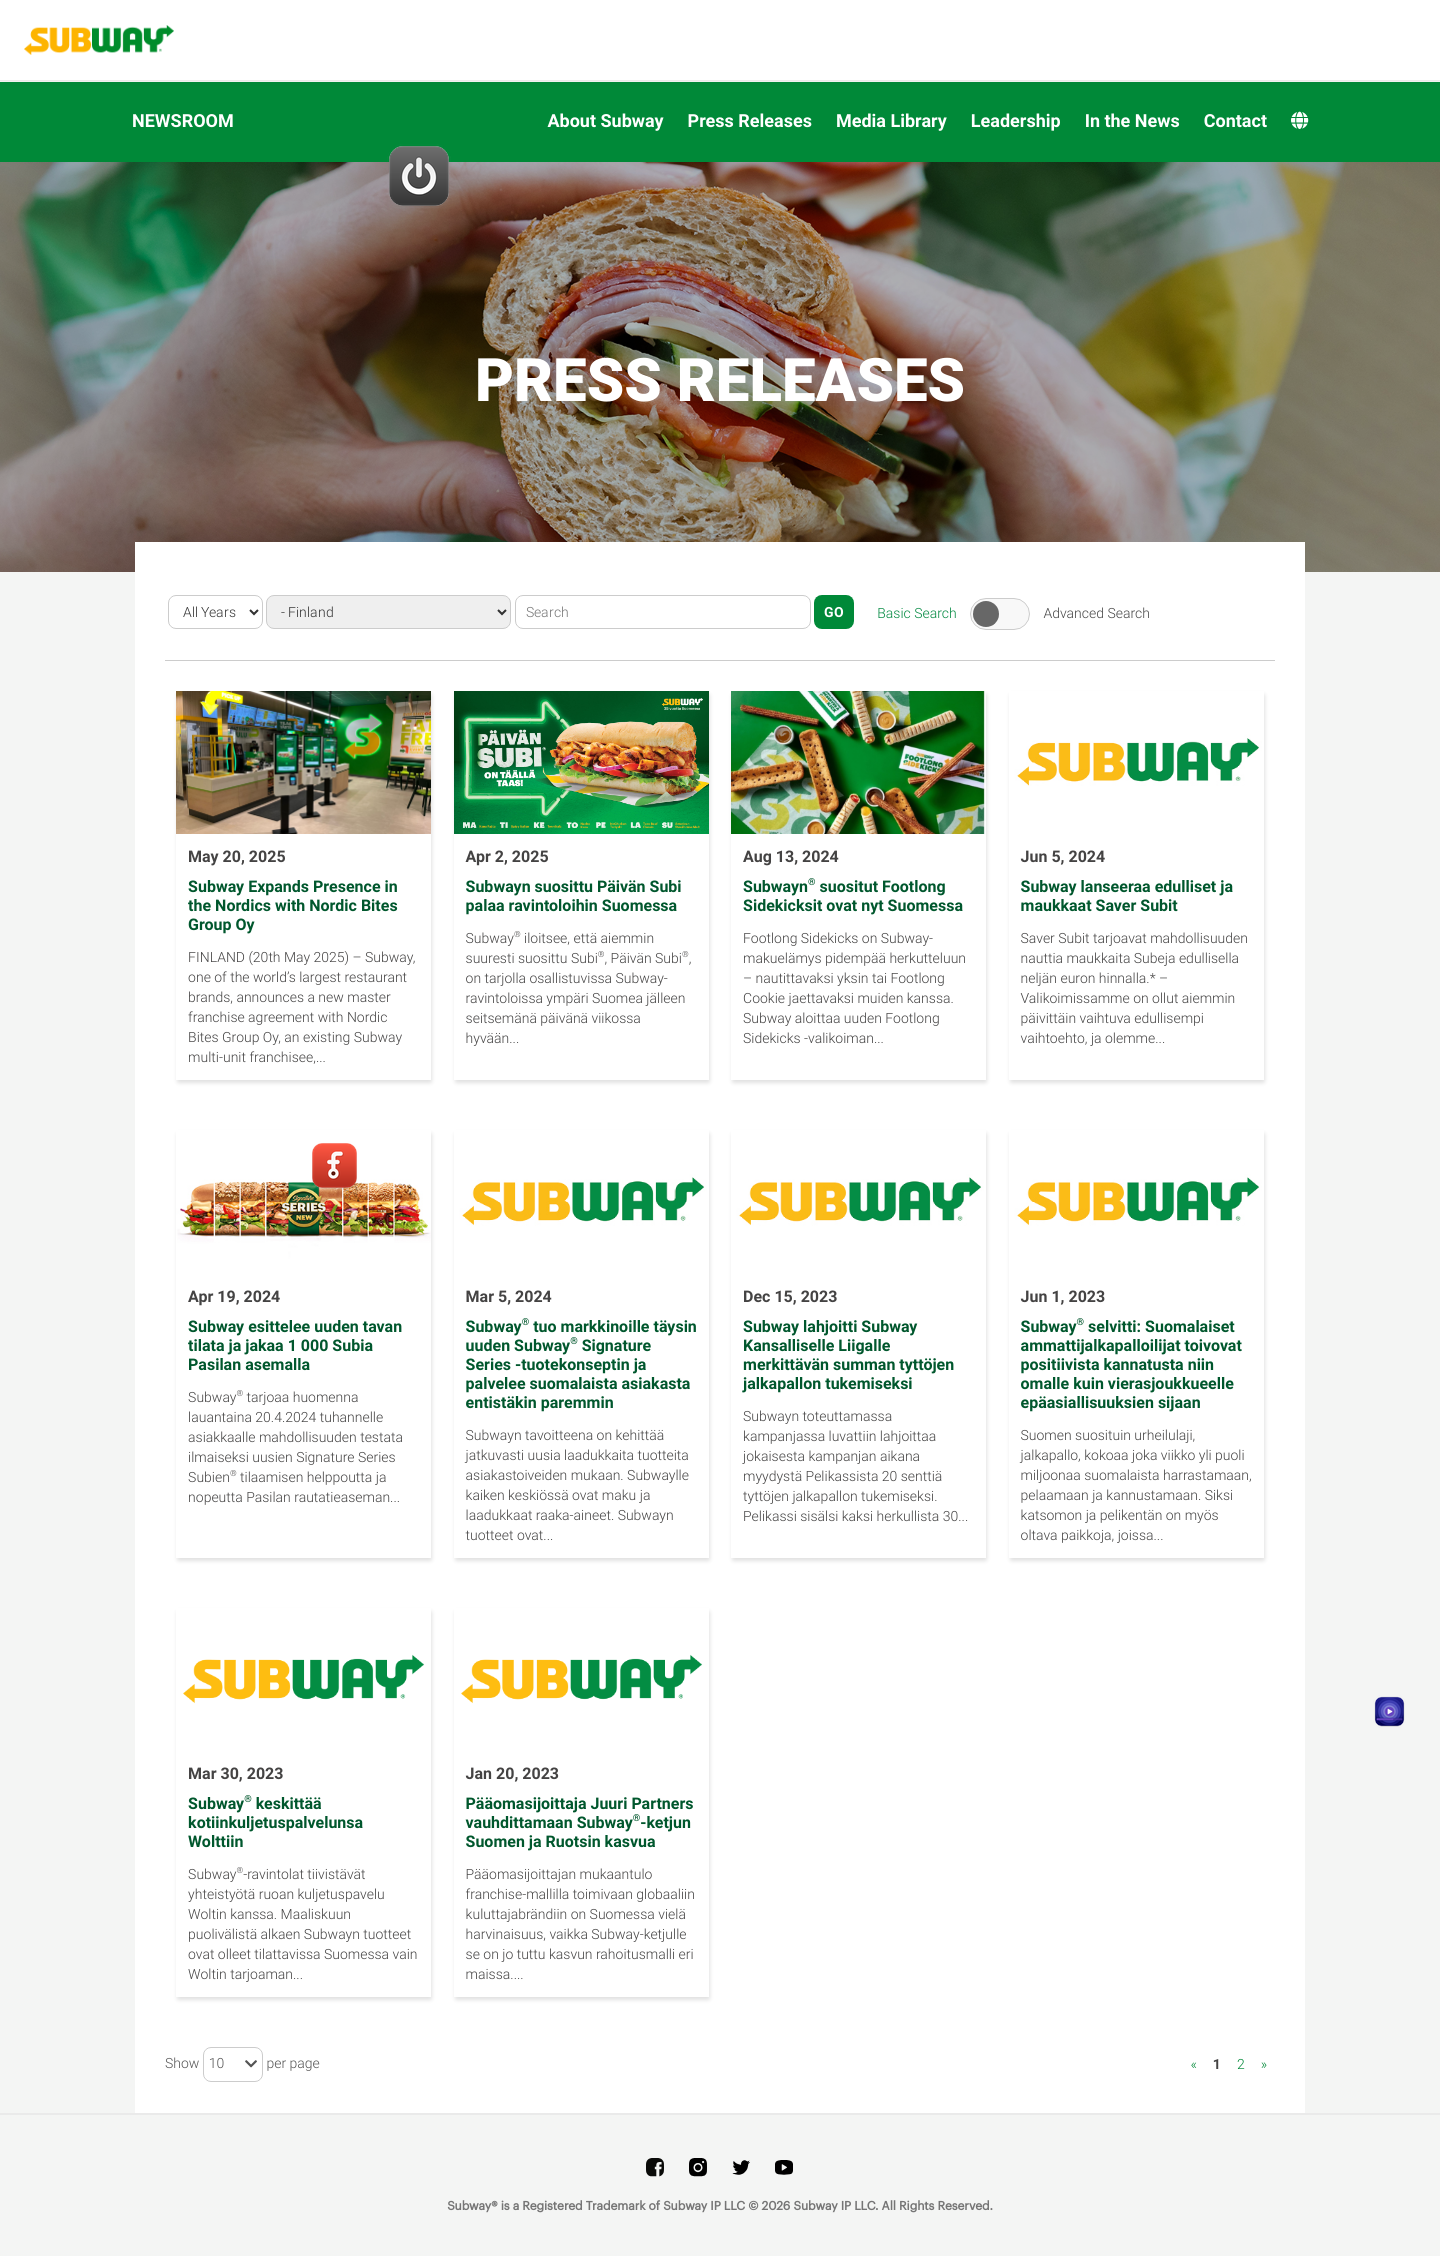 The image size is (1440, 2256). What do you see at coordinates (419, 176) in the screenshot?
I see `open session or power settings` at bounding box center [419, 176].